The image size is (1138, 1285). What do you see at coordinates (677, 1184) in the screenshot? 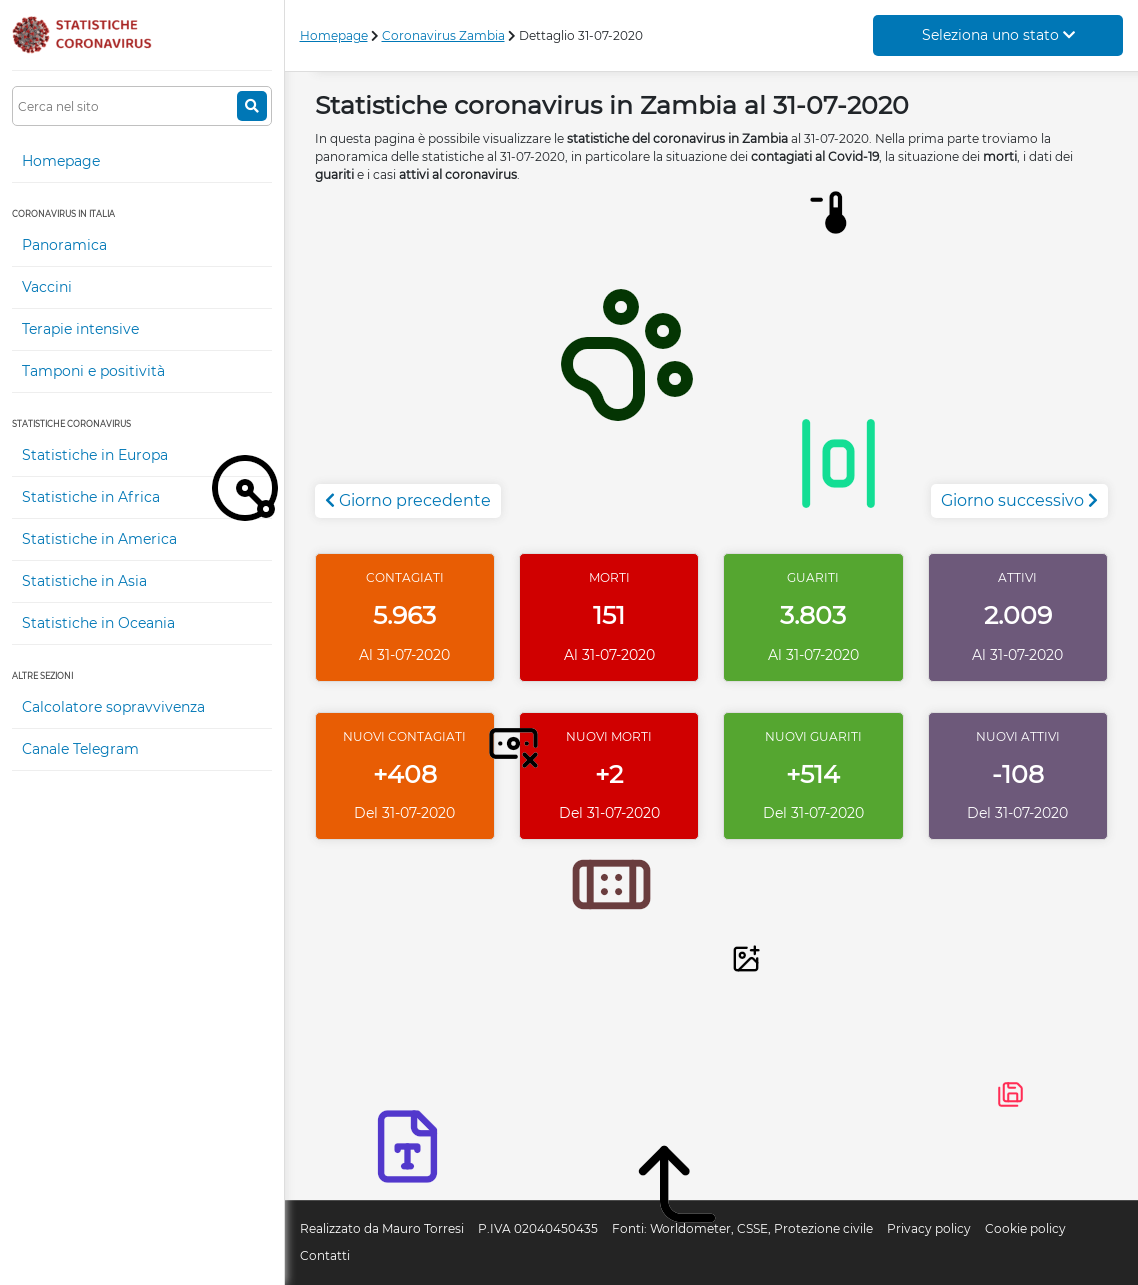
I see `go back and up in navigation` at bounding box center [677, 1184].